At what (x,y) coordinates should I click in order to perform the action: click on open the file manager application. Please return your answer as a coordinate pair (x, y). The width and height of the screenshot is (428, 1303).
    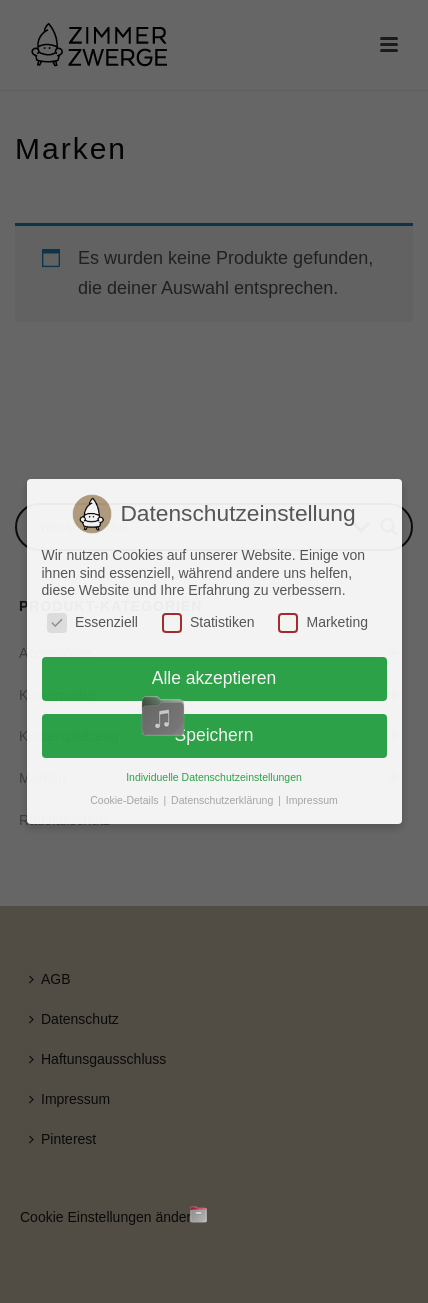
    Looking at the image, I should click on (198, 1214).